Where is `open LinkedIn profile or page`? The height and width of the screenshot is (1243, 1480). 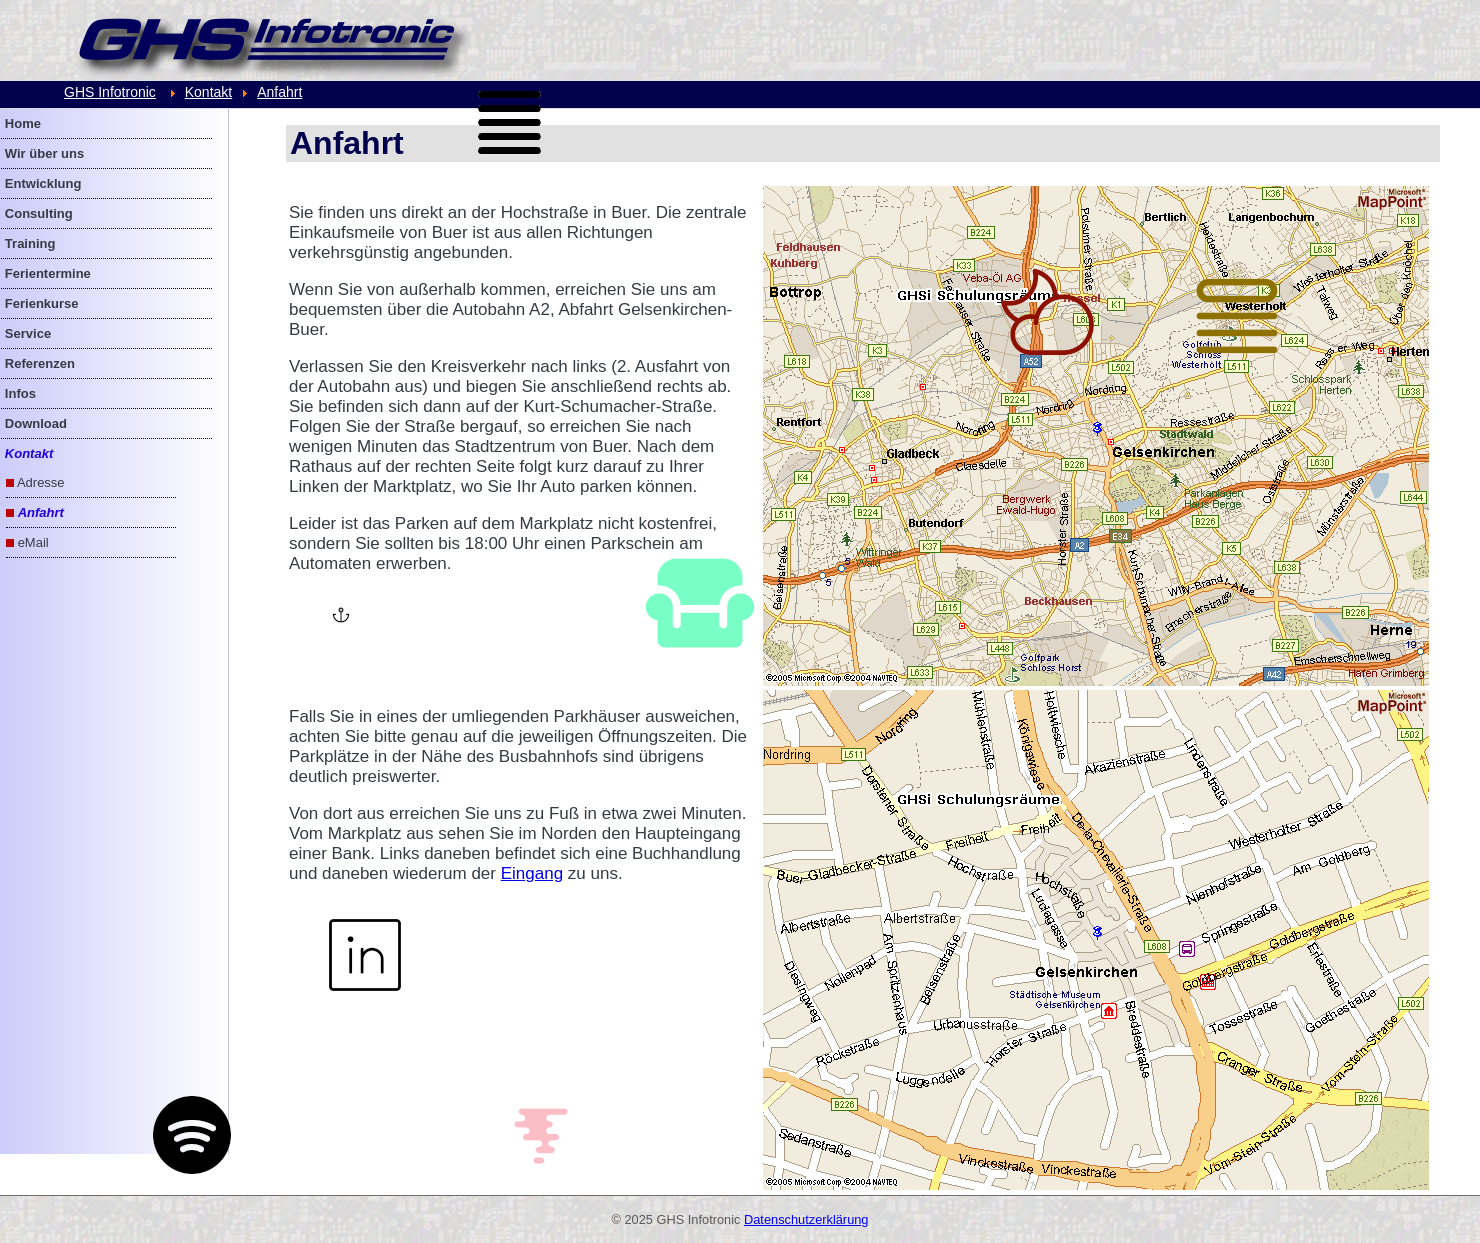
open LinkedIn profile or page is located at coordinates (365, 955).